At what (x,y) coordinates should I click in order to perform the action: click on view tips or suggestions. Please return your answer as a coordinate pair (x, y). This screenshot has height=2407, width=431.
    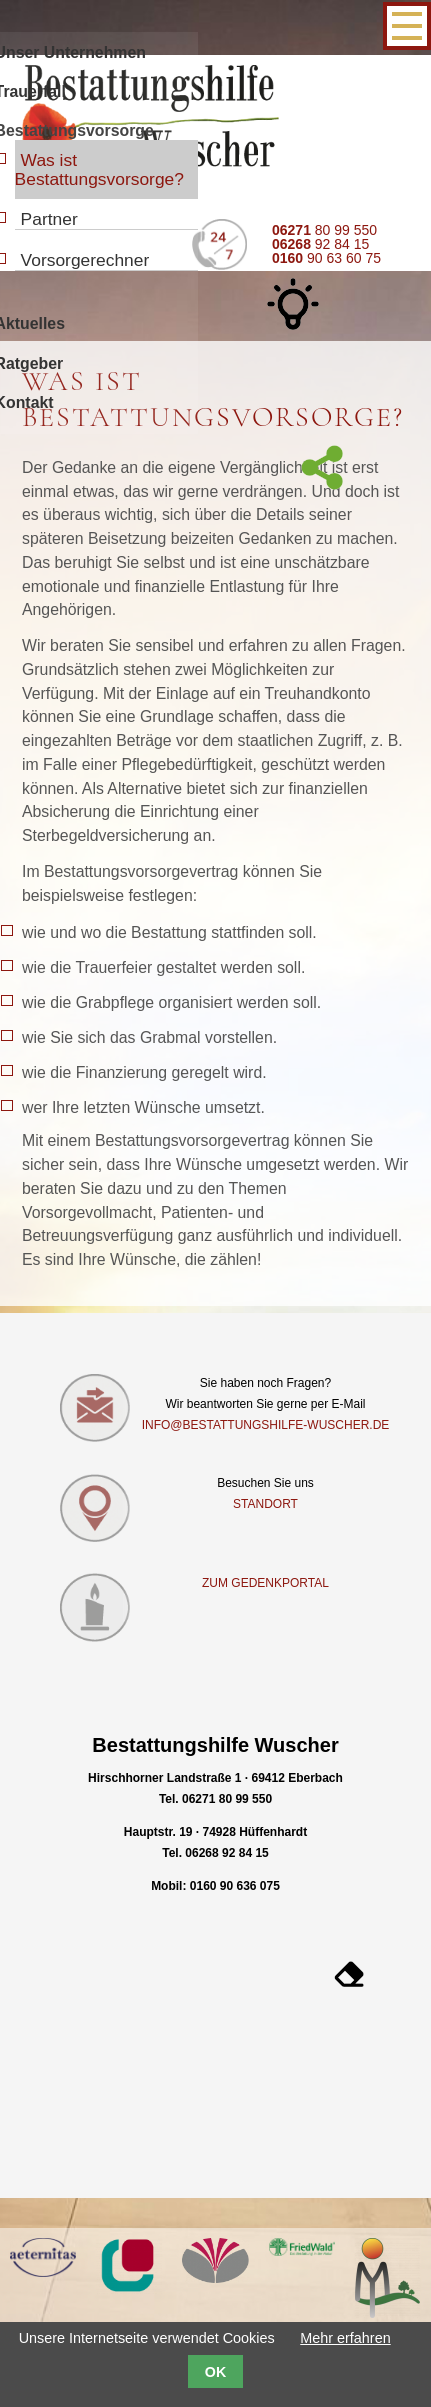
    Looking at the image, I should click on (293, 304).